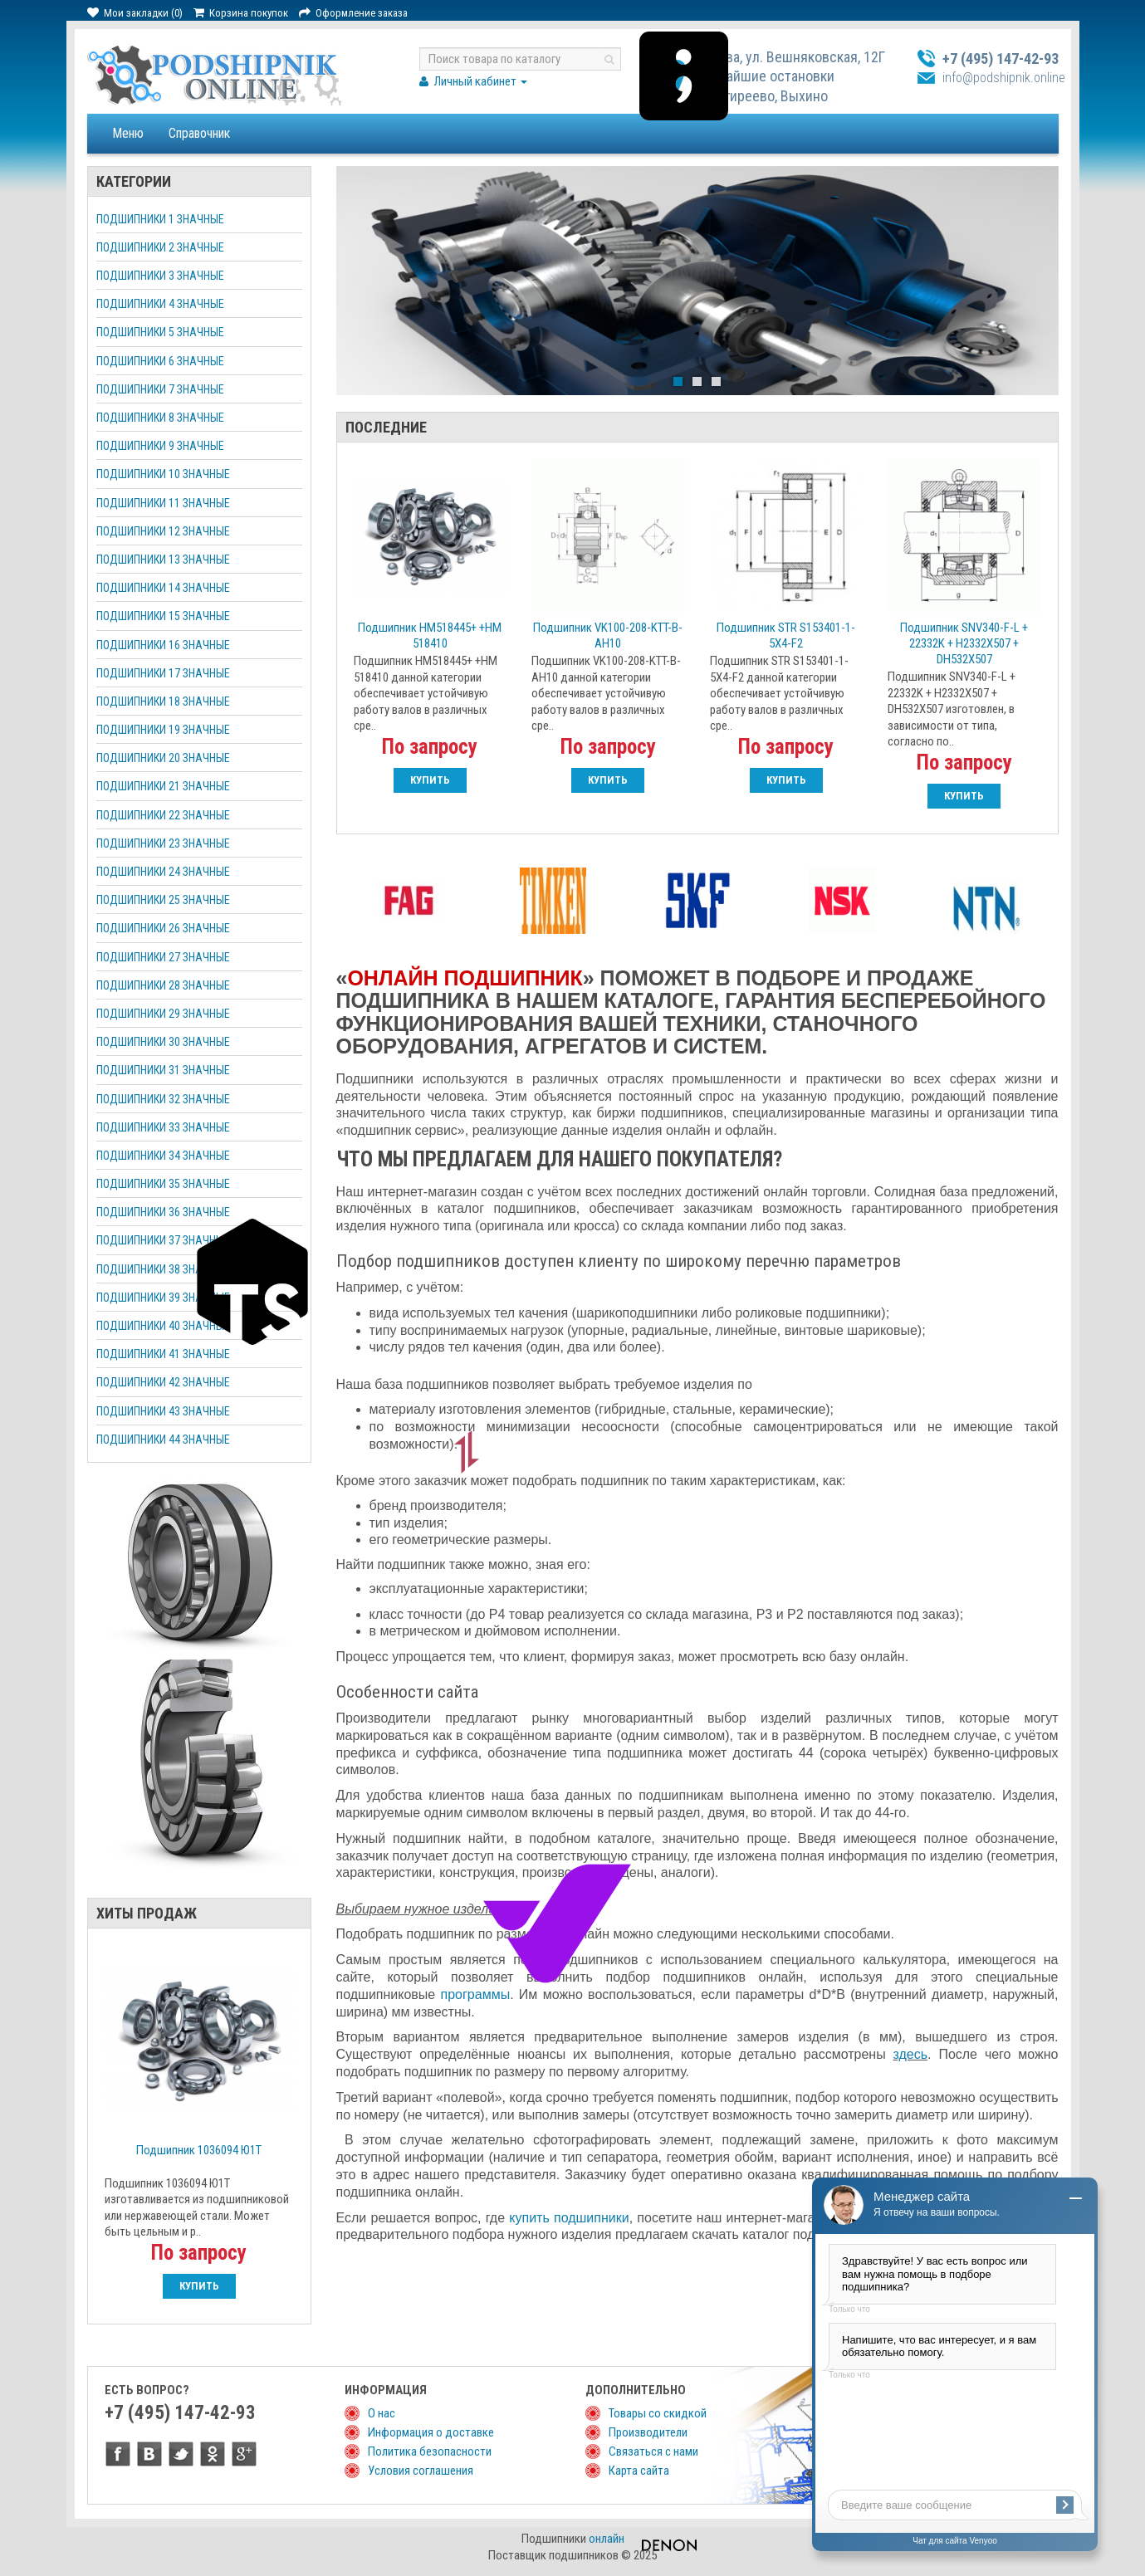 Image resolution: width=1145 pixels, height=2576 pixels. I want to click on ts-node runtime environment logo, so click(252, 1282).